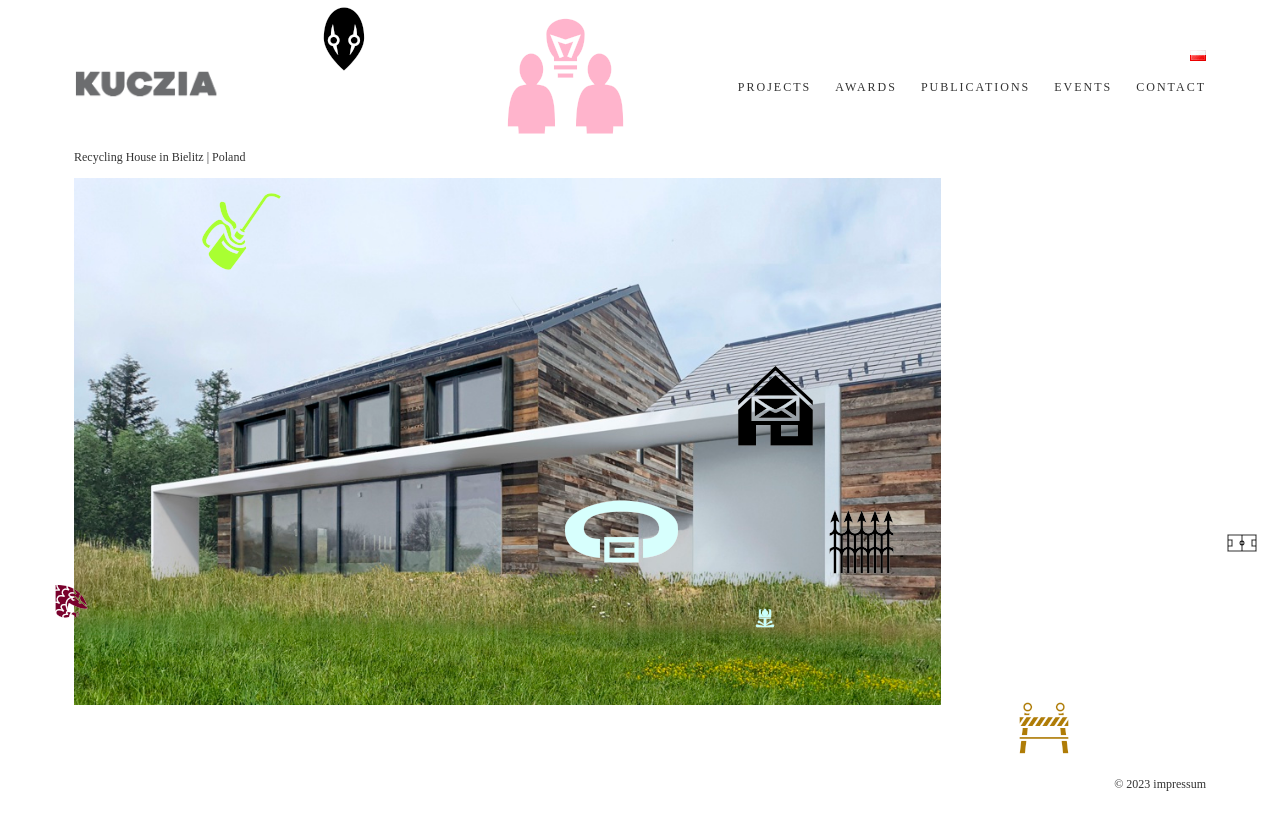  I want to click on indicates a blocked or restricted area, so click(1044, 727).